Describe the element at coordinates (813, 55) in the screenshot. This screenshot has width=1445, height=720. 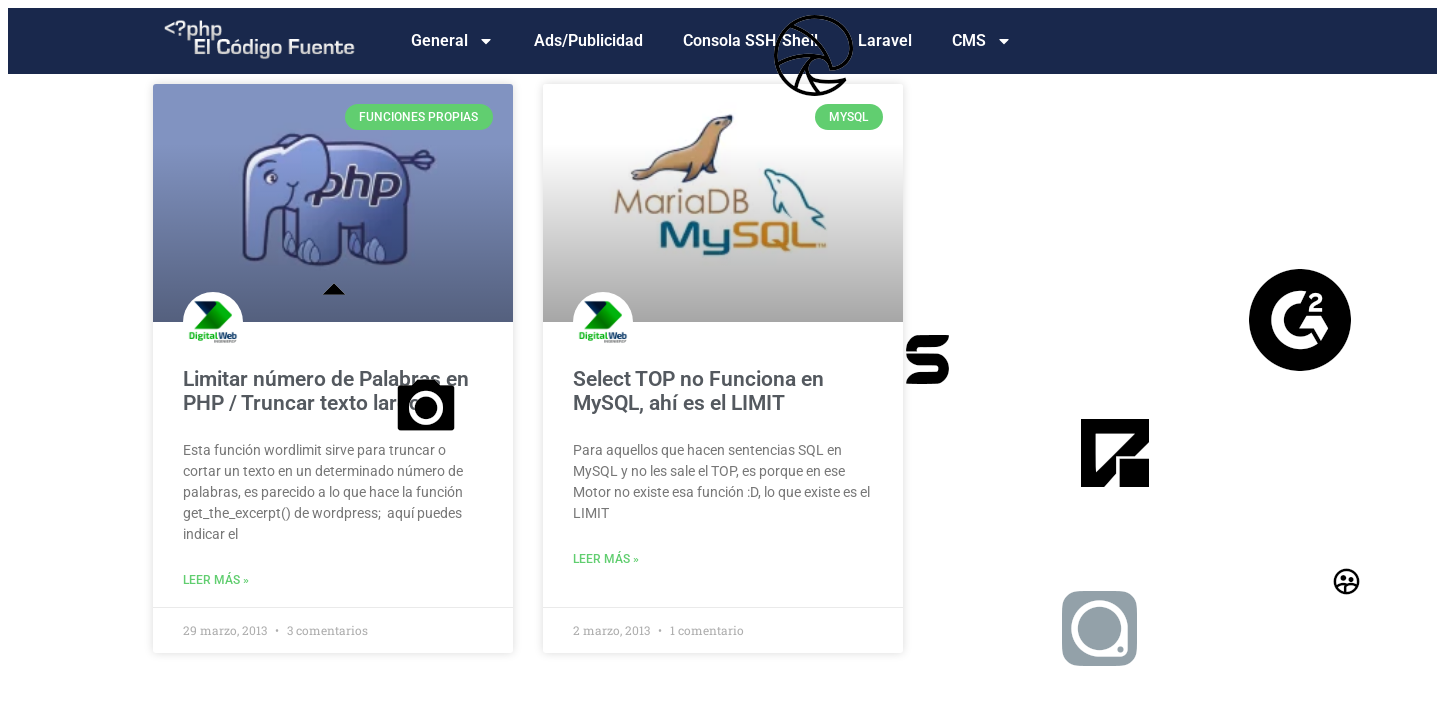
I see `open the Breaker podcast app` at that location.